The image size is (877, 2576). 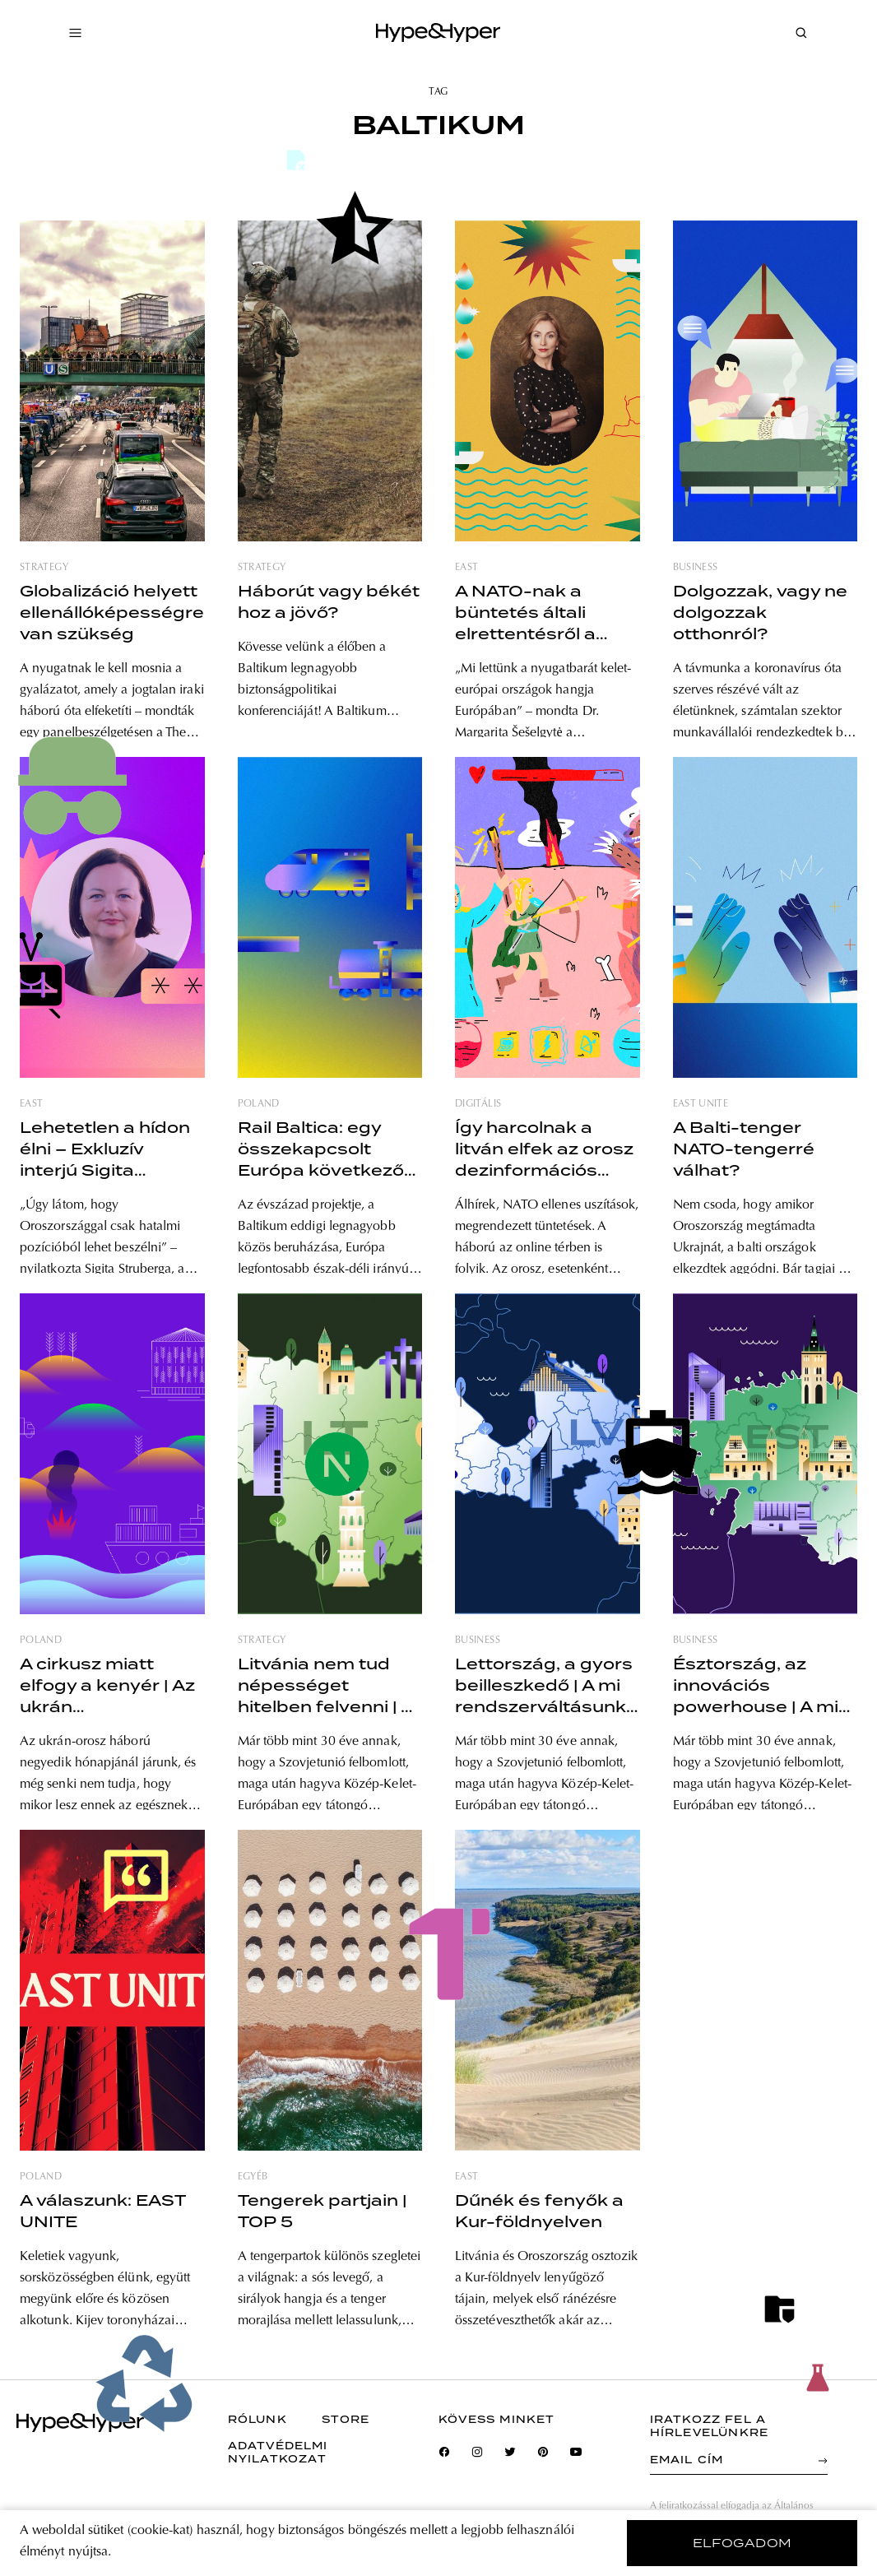 What do you see at coordinates (295, 160) in the screenshot?
I see `close or dismiss the current file` at bounding box center [295, 160].